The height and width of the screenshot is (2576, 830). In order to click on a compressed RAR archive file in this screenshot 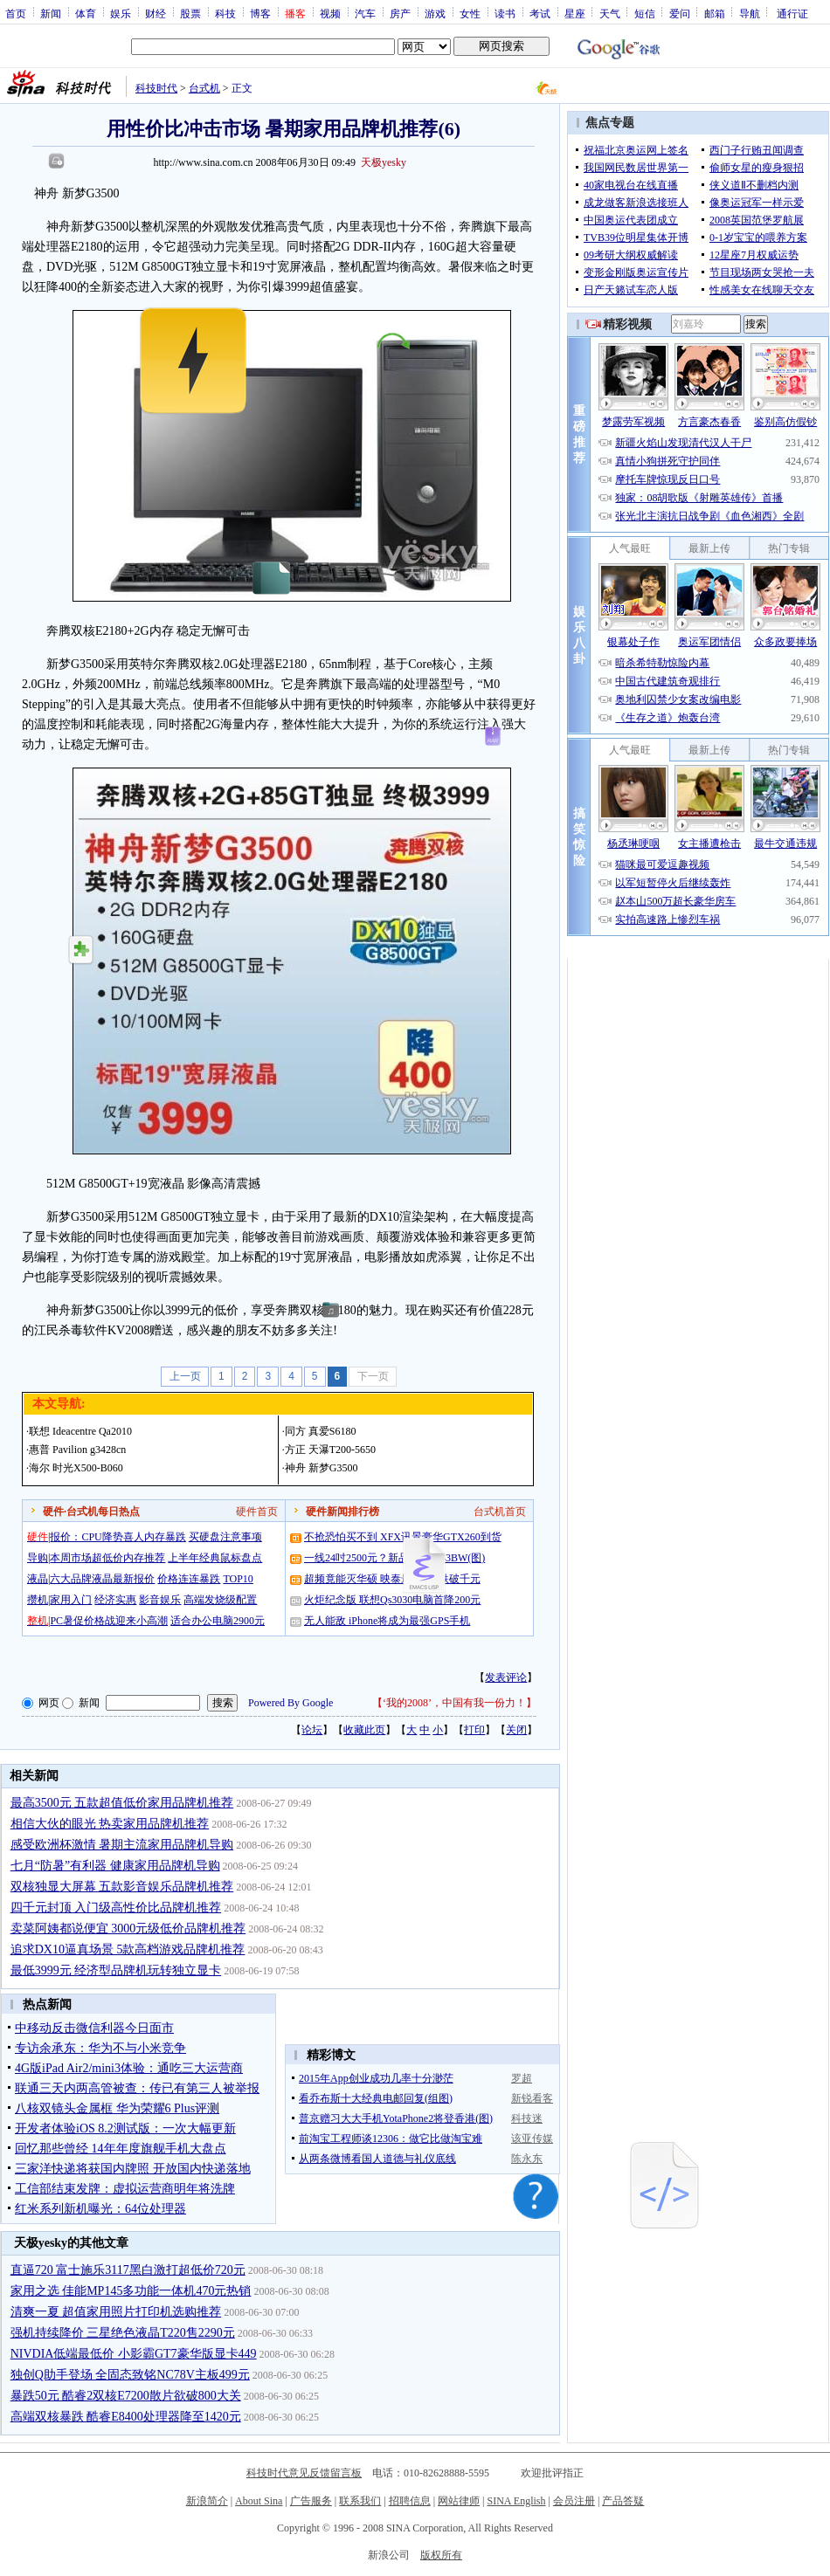, I will do `click(493, 736)`.